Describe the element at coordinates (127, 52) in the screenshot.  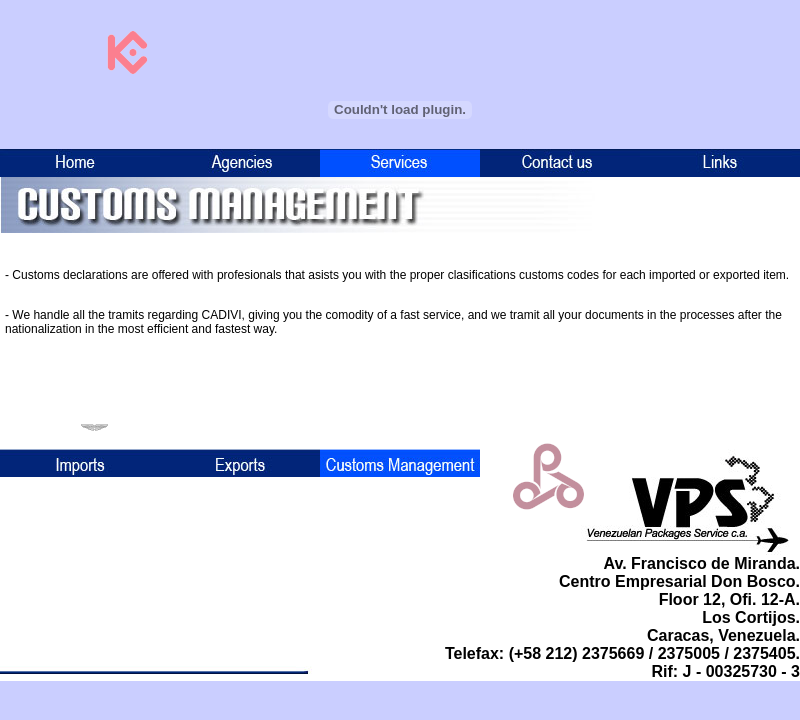
I see `open the KuCoin cryptocurrency exchange app` at that location.